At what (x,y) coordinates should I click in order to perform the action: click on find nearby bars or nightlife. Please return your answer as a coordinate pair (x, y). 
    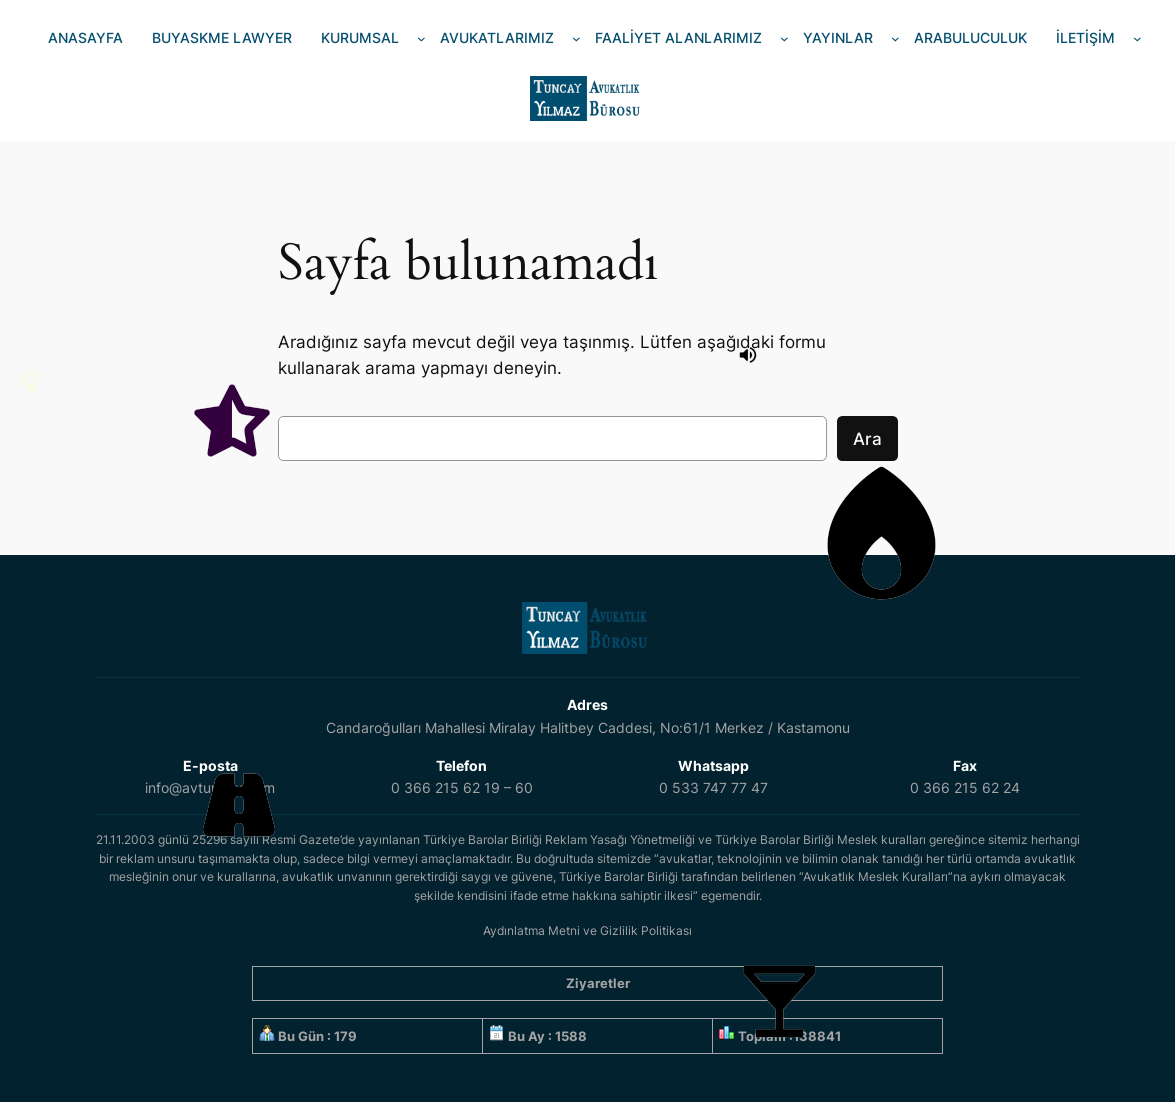
    Looking at the image, I should click on (779, 1001).